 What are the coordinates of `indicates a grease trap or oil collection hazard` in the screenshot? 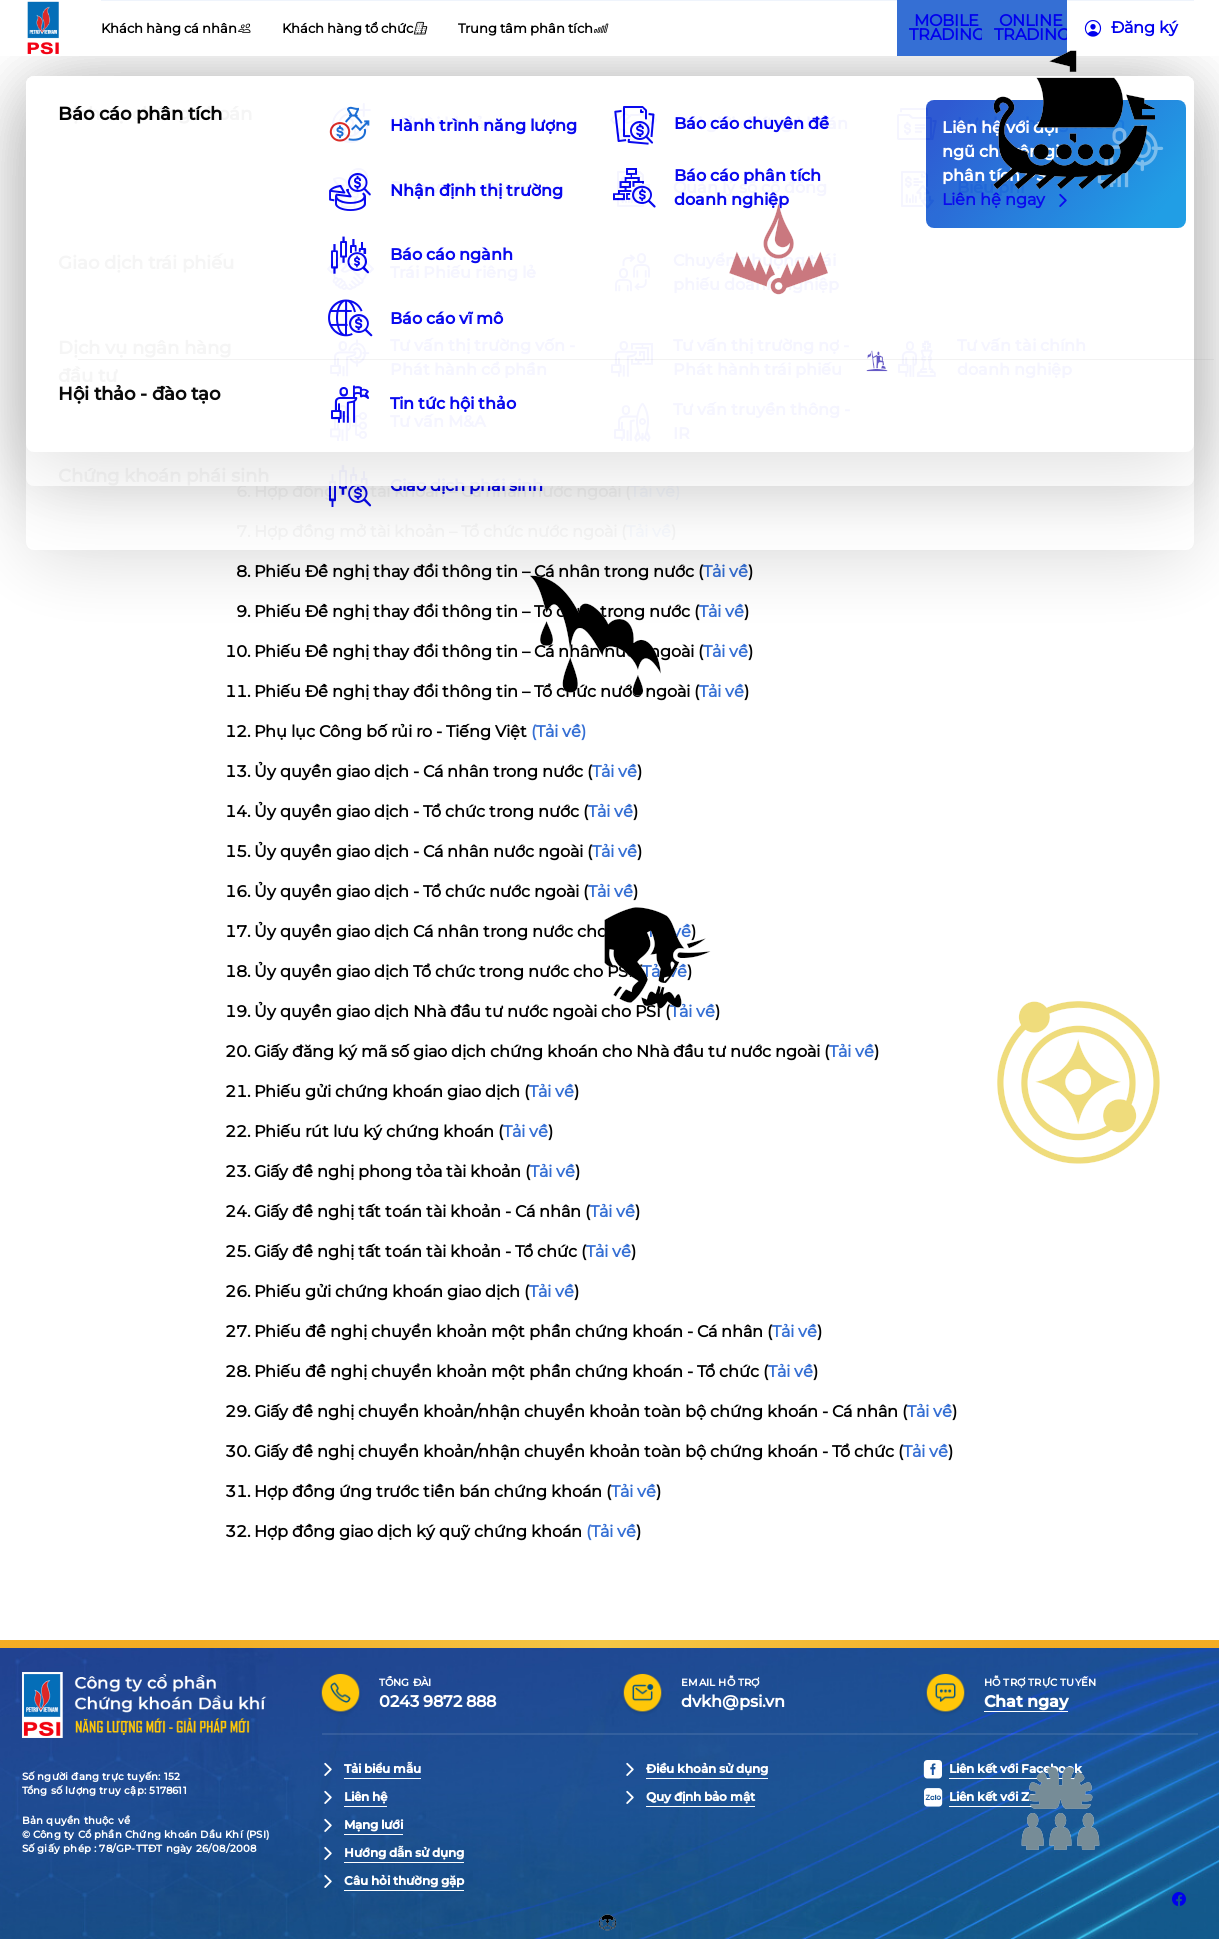 It's located at (778, 252).